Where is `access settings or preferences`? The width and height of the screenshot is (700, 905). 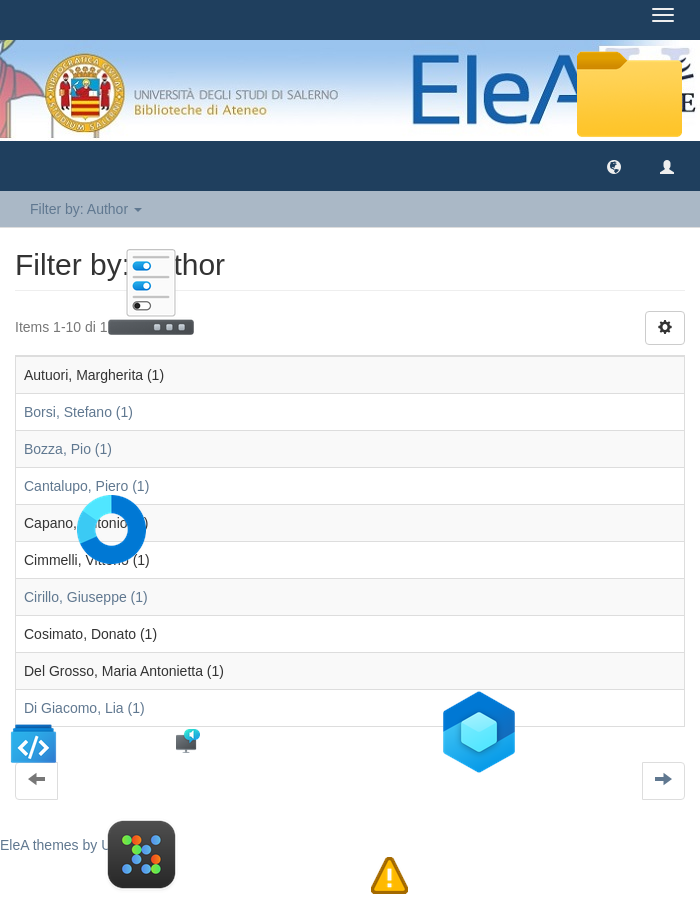
access settings or preferences is located at coordinates (151, 292).